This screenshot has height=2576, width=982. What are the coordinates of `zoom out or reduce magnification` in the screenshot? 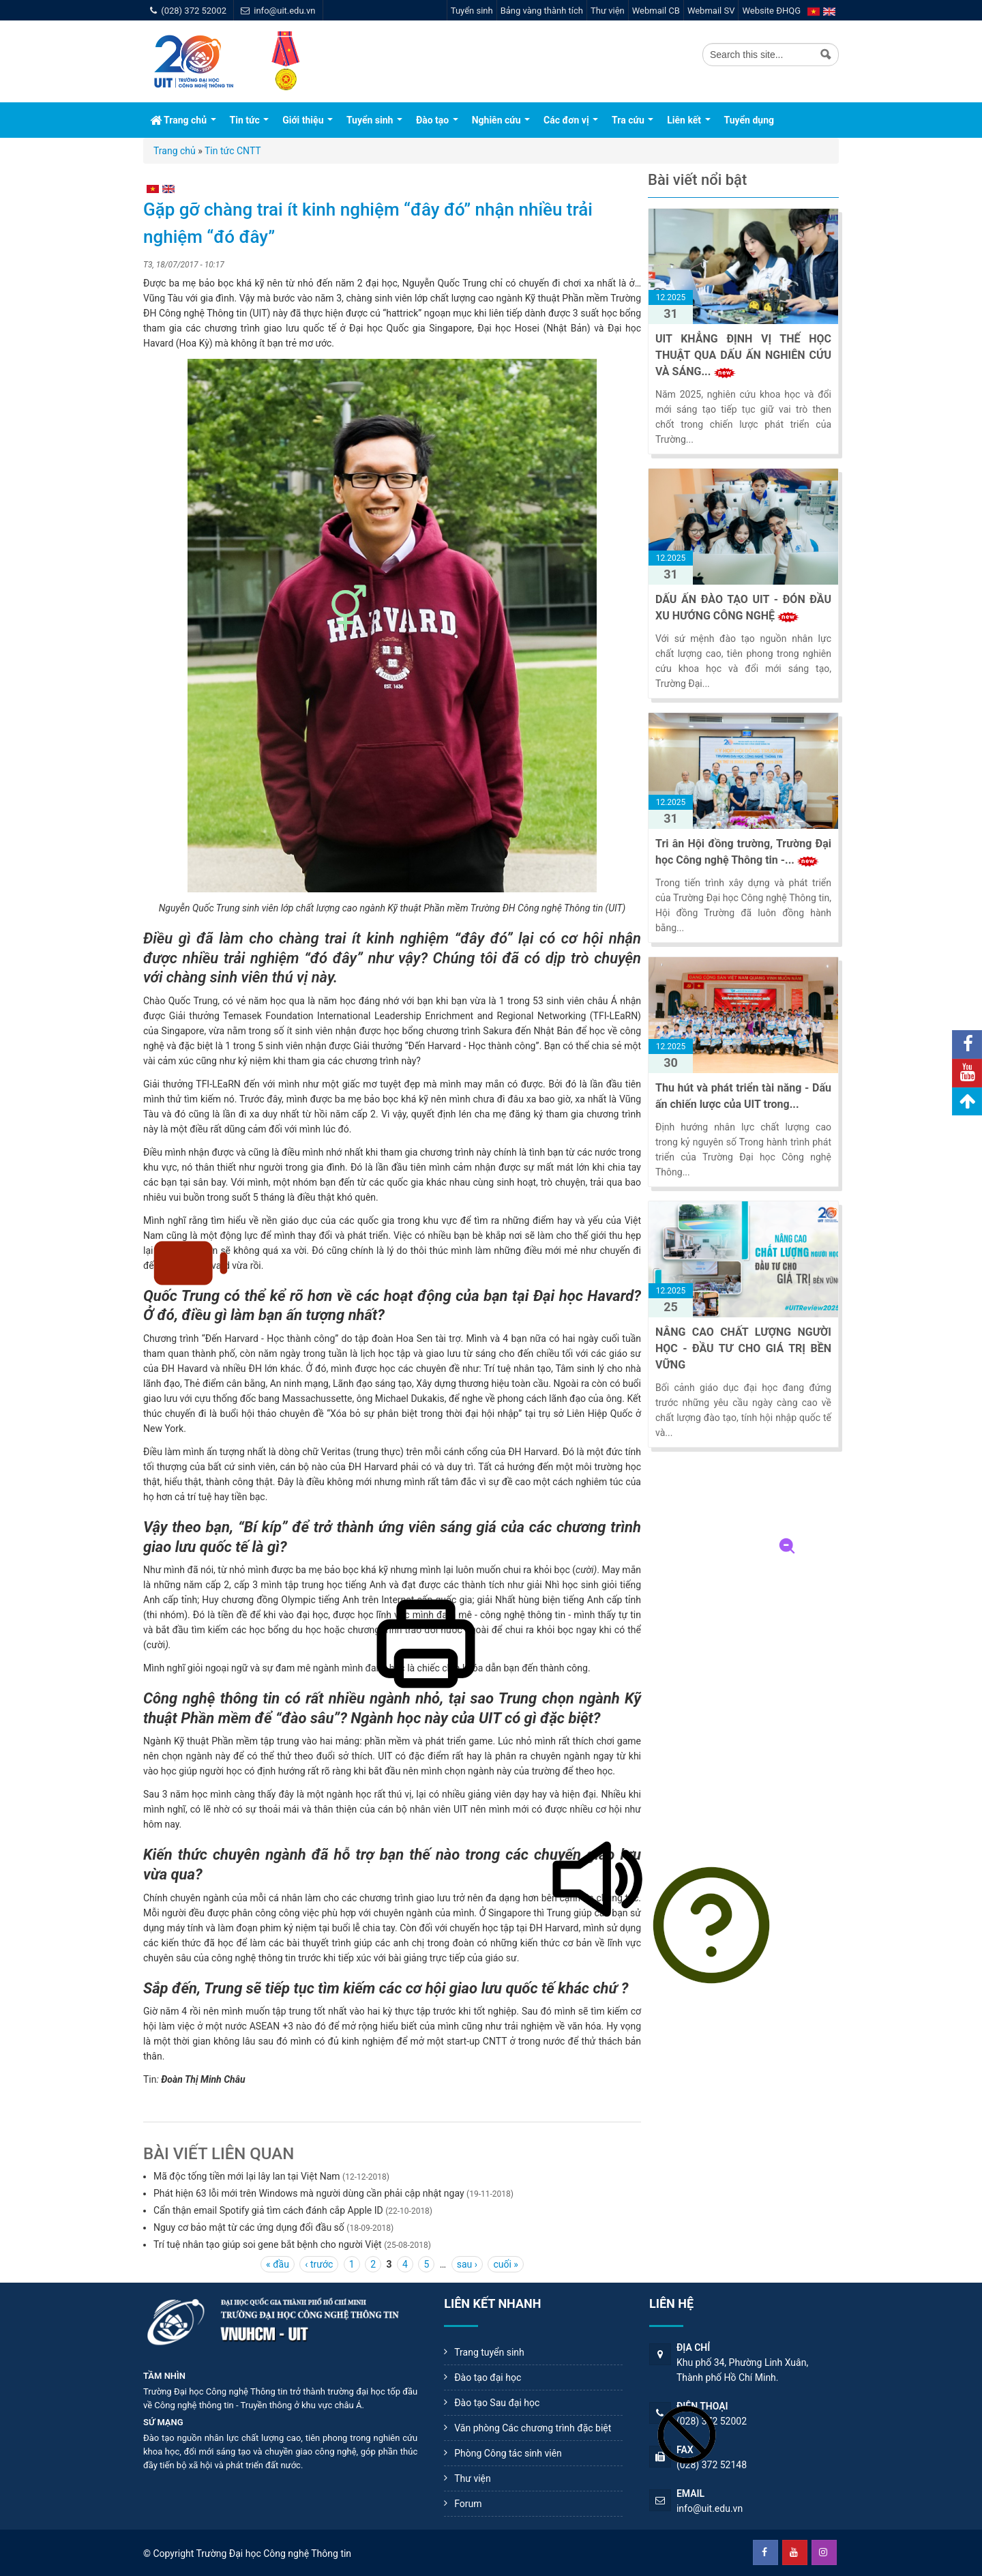 It's located at (787, 1546).